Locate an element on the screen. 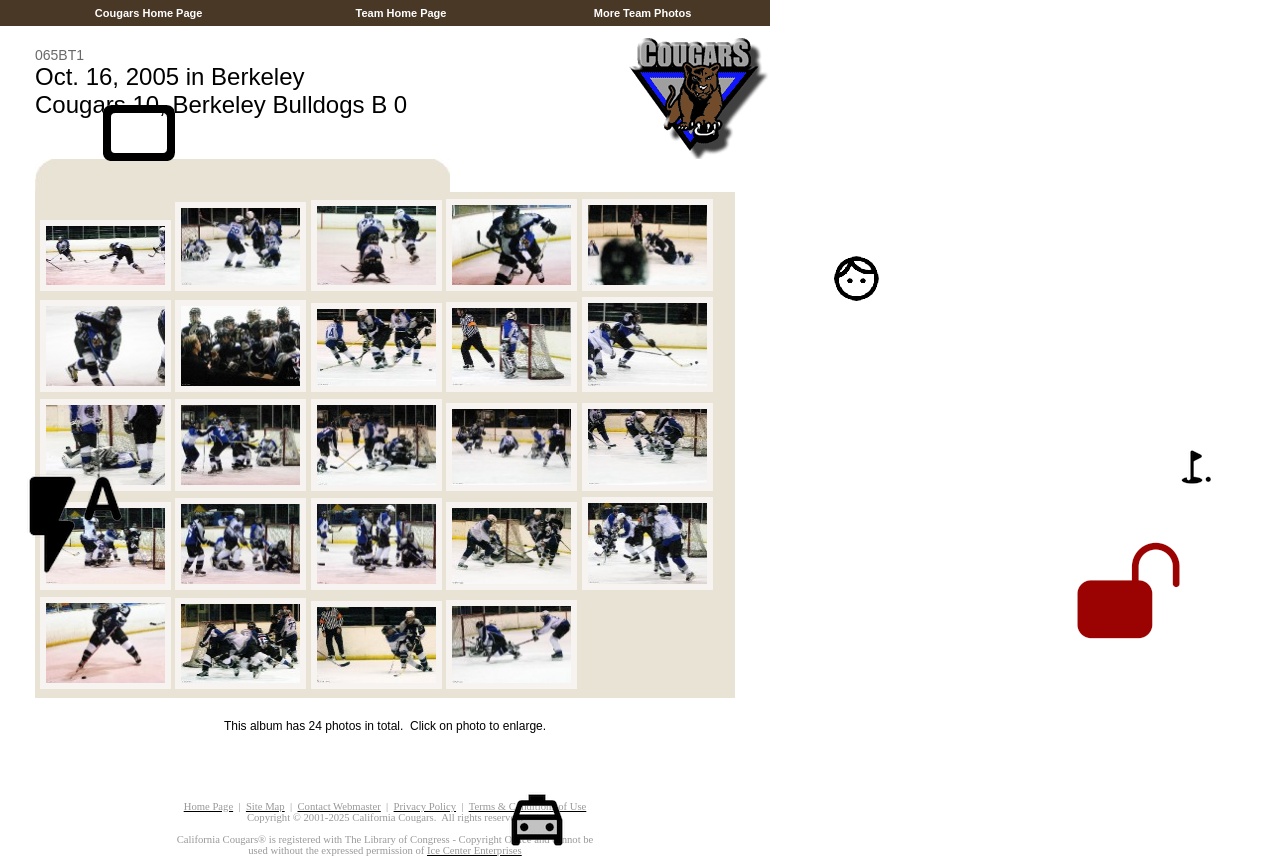 Image resolution: width=1280 pixels, height=859 pixels. enable automatic flash mode for camera is located at coordinates (73, 525).